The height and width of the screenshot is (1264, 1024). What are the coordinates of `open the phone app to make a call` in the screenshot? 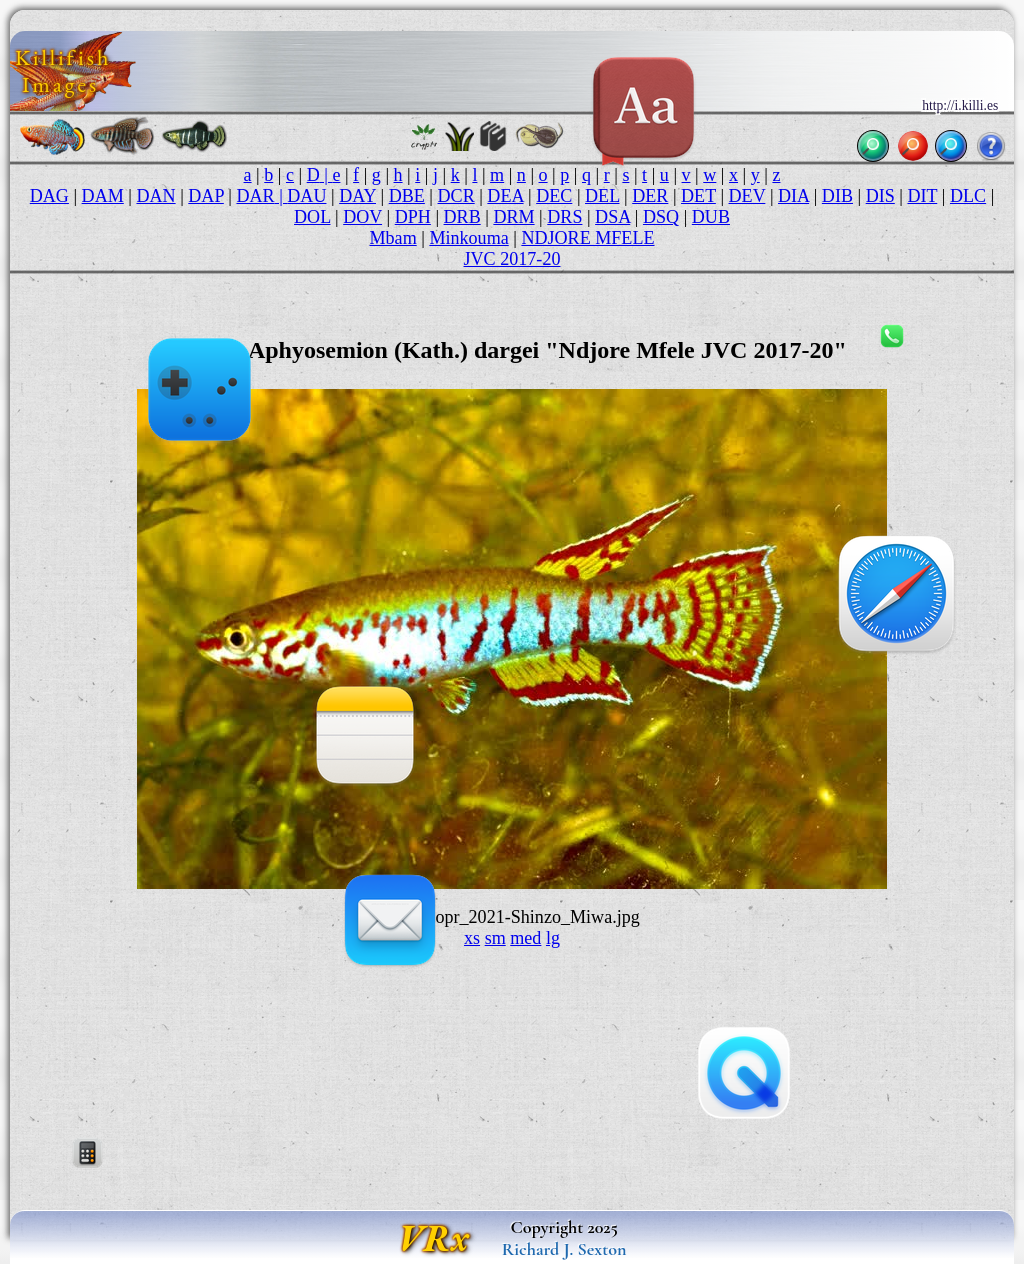 It's located at (892, 336).